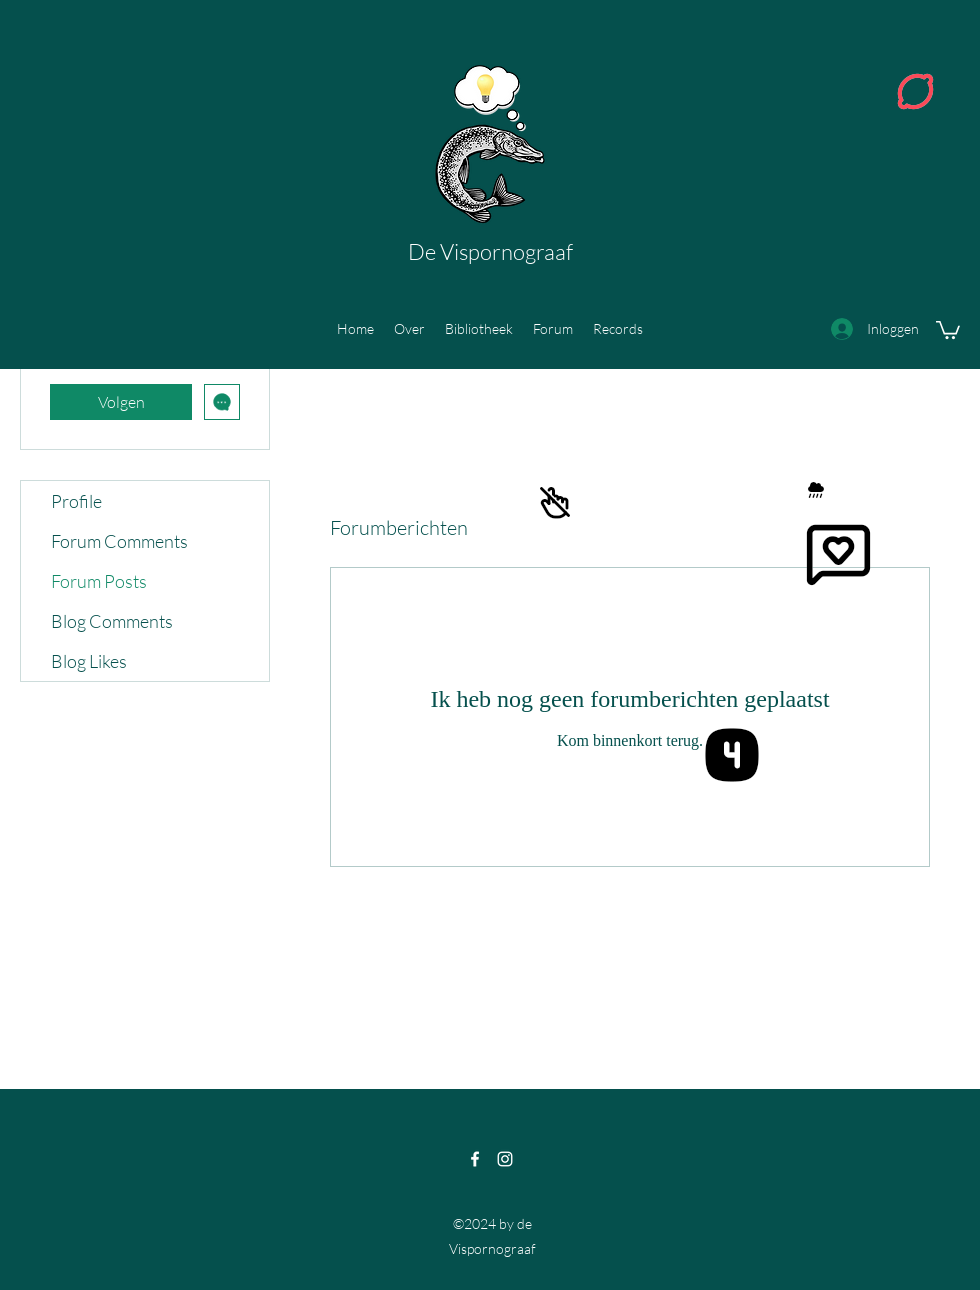 The height and width of the screenshot is (1290, 980). I want to click on send a like or love reaction in chat, so click(838, 553).